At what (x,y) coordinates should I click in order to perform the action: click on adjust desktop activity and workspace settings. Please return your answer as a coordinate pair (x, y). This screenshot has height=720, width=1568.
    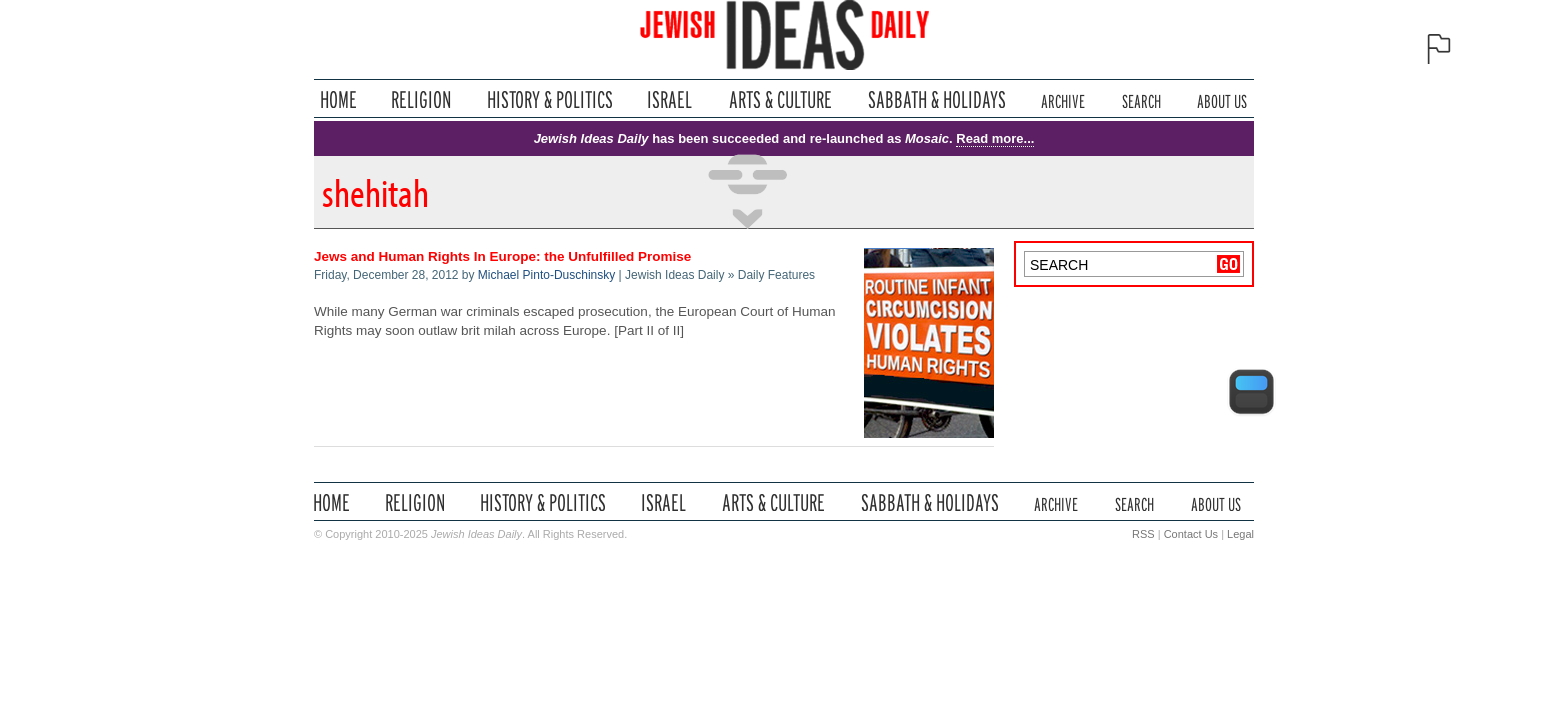
    Looking at the image, I should click on (1251, 392).